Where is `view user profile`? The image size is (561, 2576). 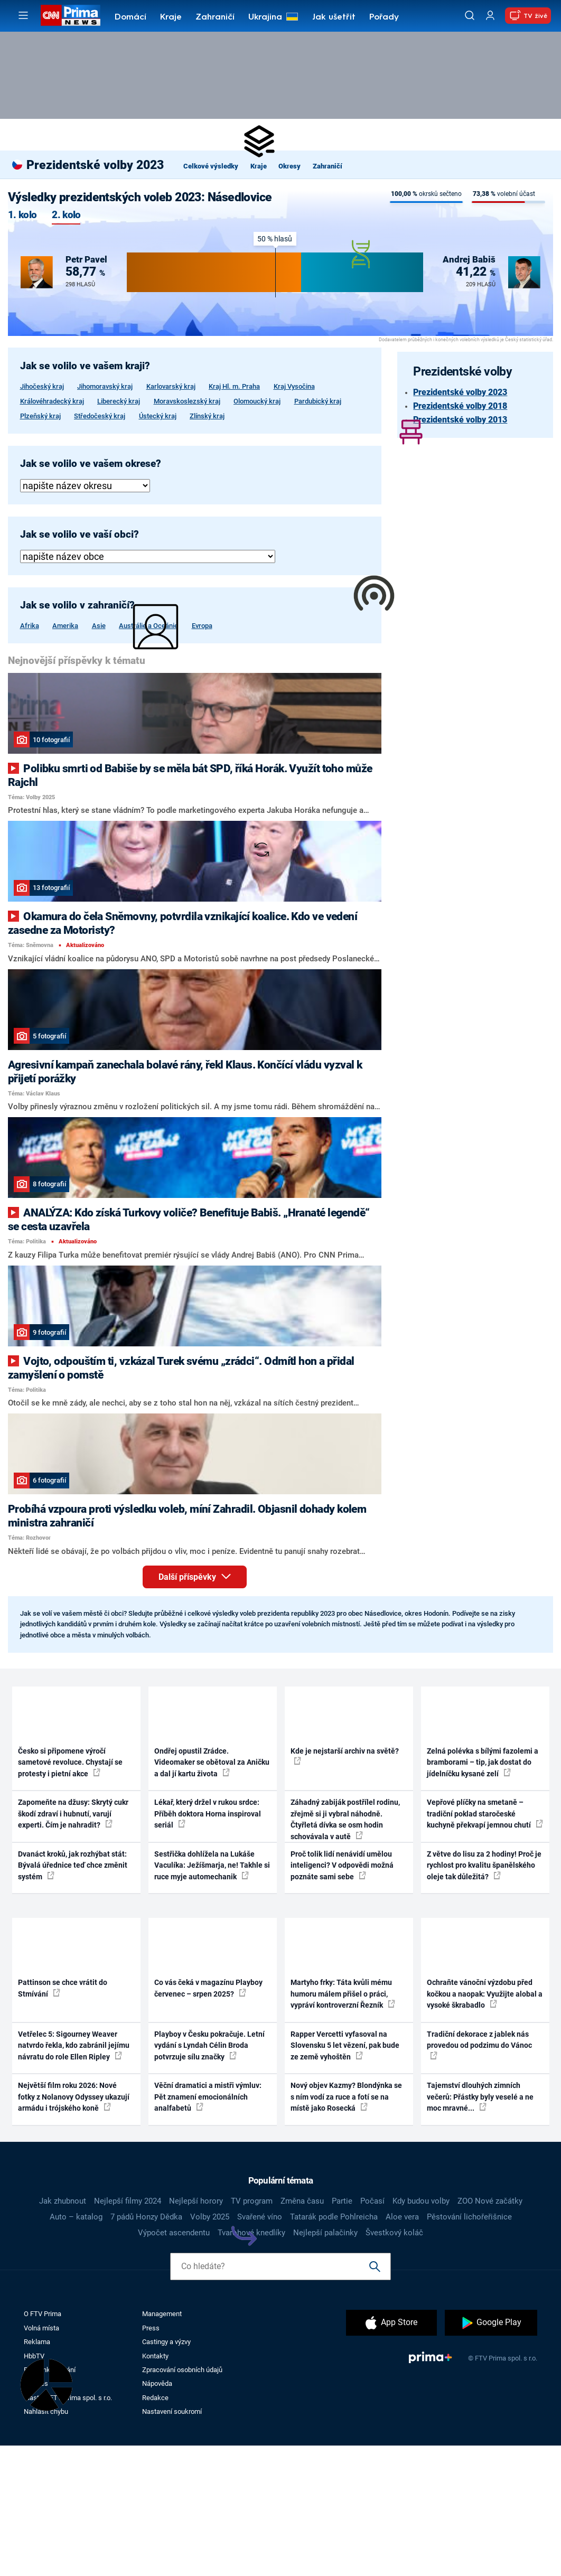 view user profile is located at coordinates (155, 626).